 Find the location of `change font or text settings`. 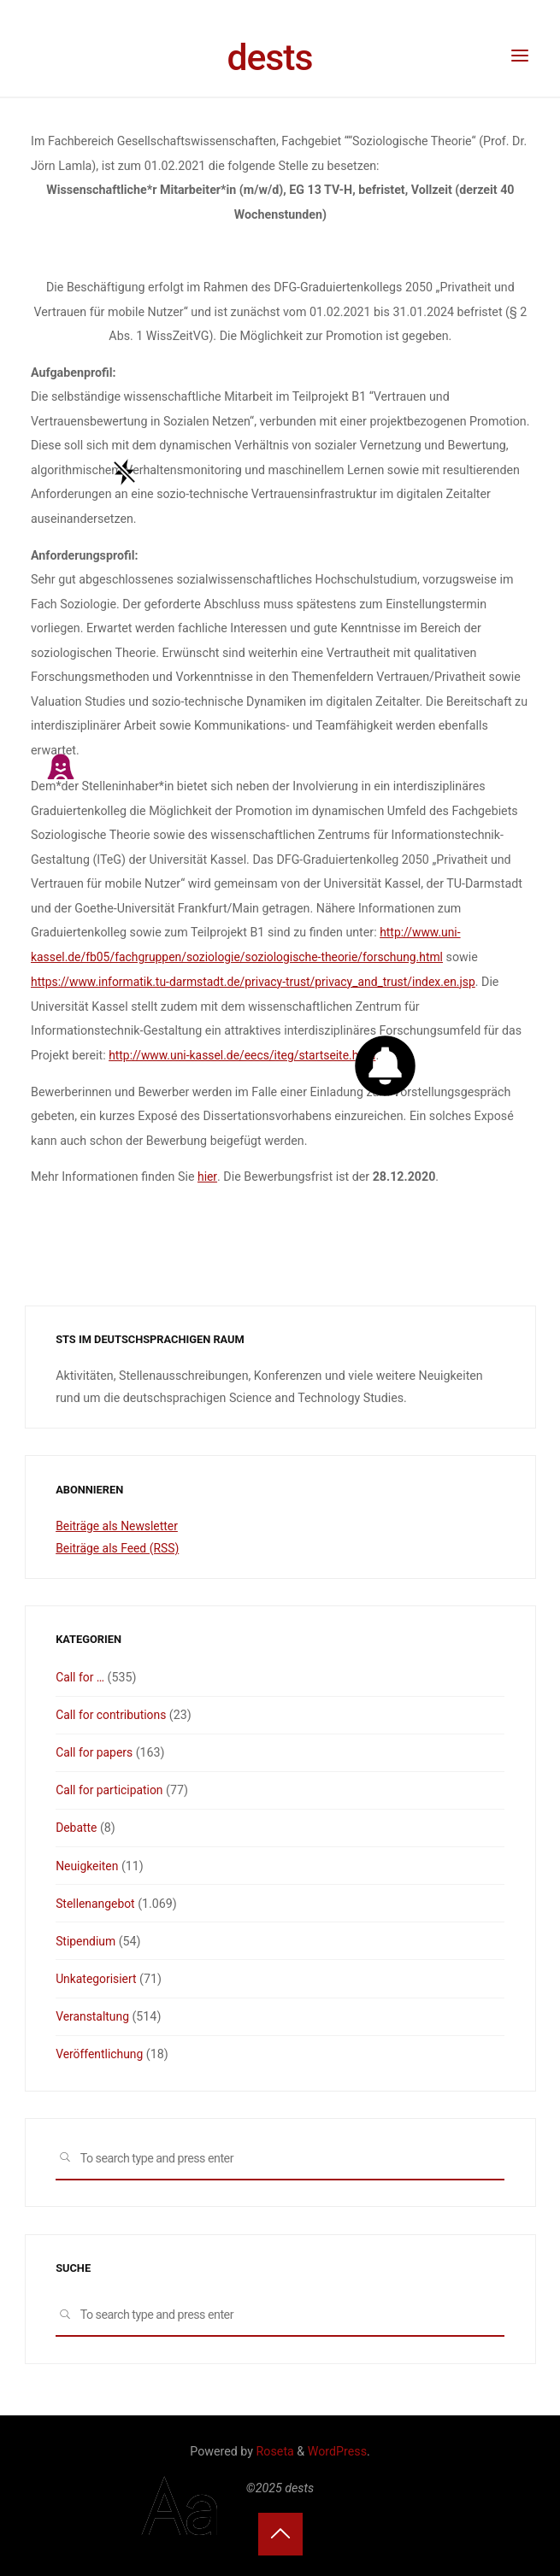

change font or text settings is located at coordinates (180, 2508).